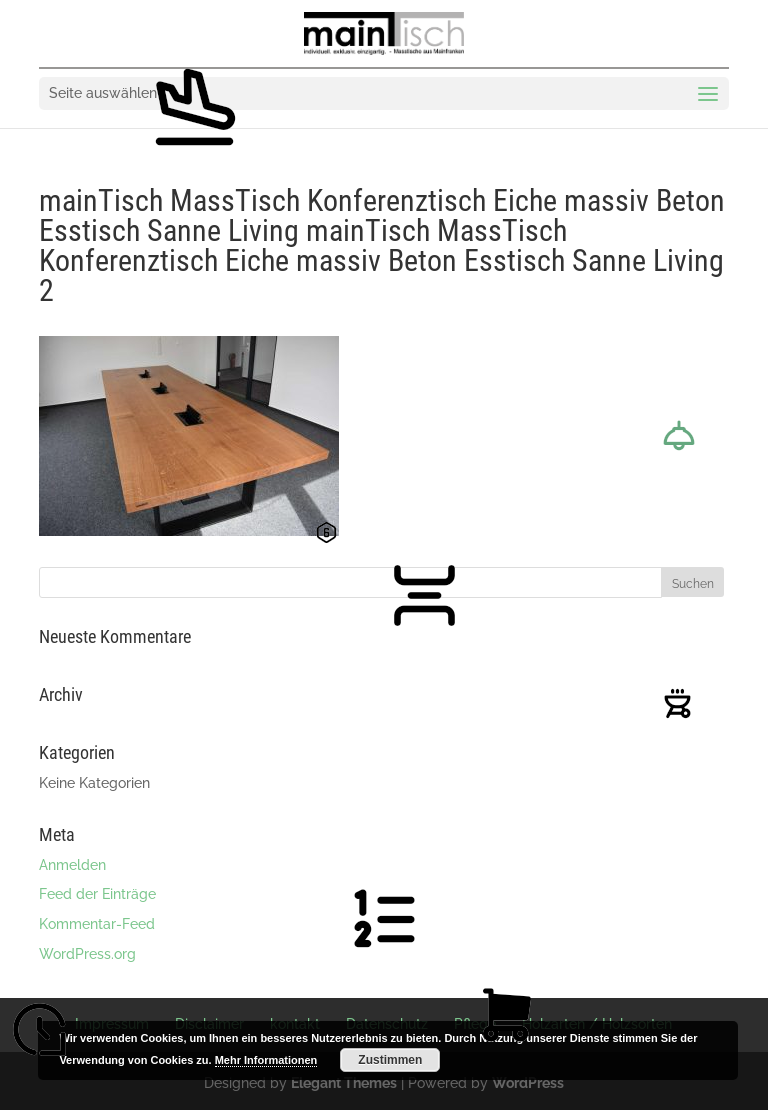 The width and height of the screenshot is (768, 1110). I want to click on indicates step 6 in a multi-step process, so click(326, 532).